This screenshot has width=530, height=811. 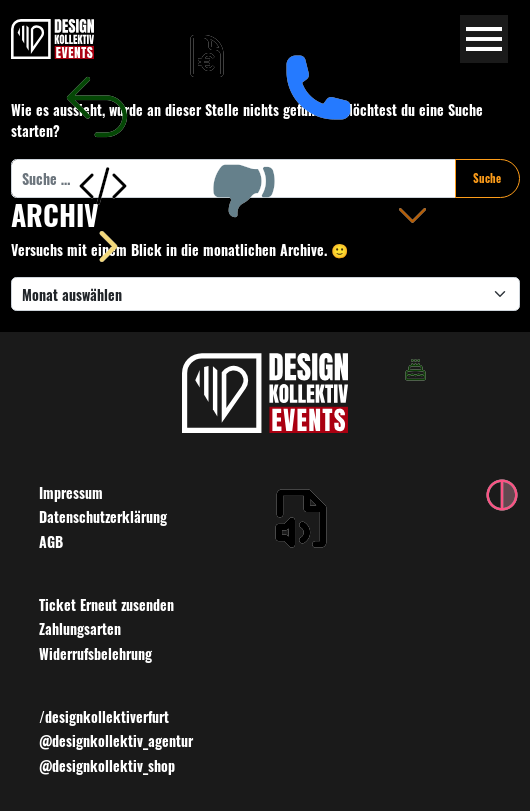 What do you see at coordinates (318, 87) in the screenshot?
I see `make a phone call` at bounding box center [318, 87].